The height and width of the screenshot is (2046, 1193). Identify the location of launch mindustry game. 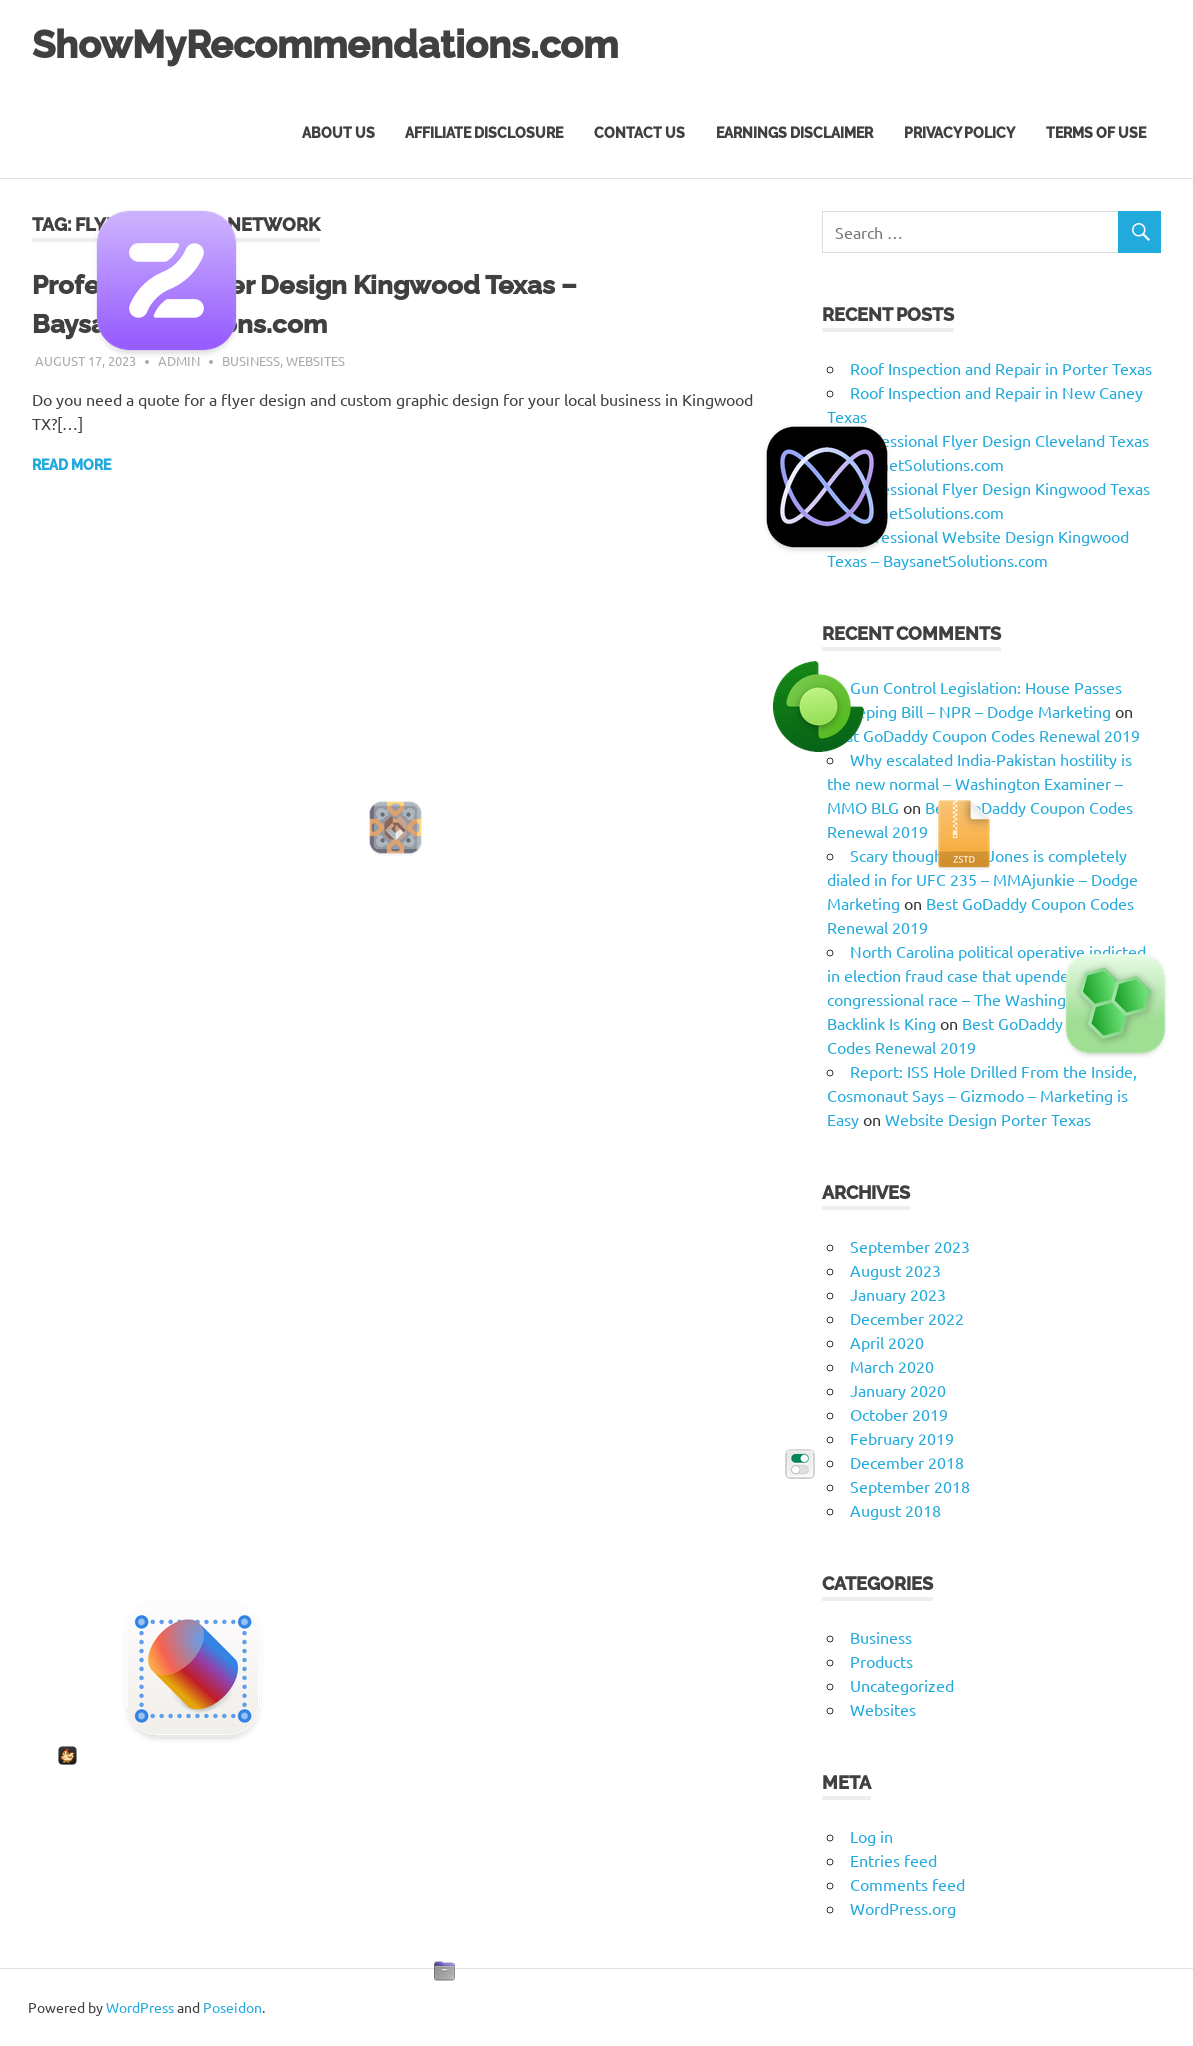
(395, 827).